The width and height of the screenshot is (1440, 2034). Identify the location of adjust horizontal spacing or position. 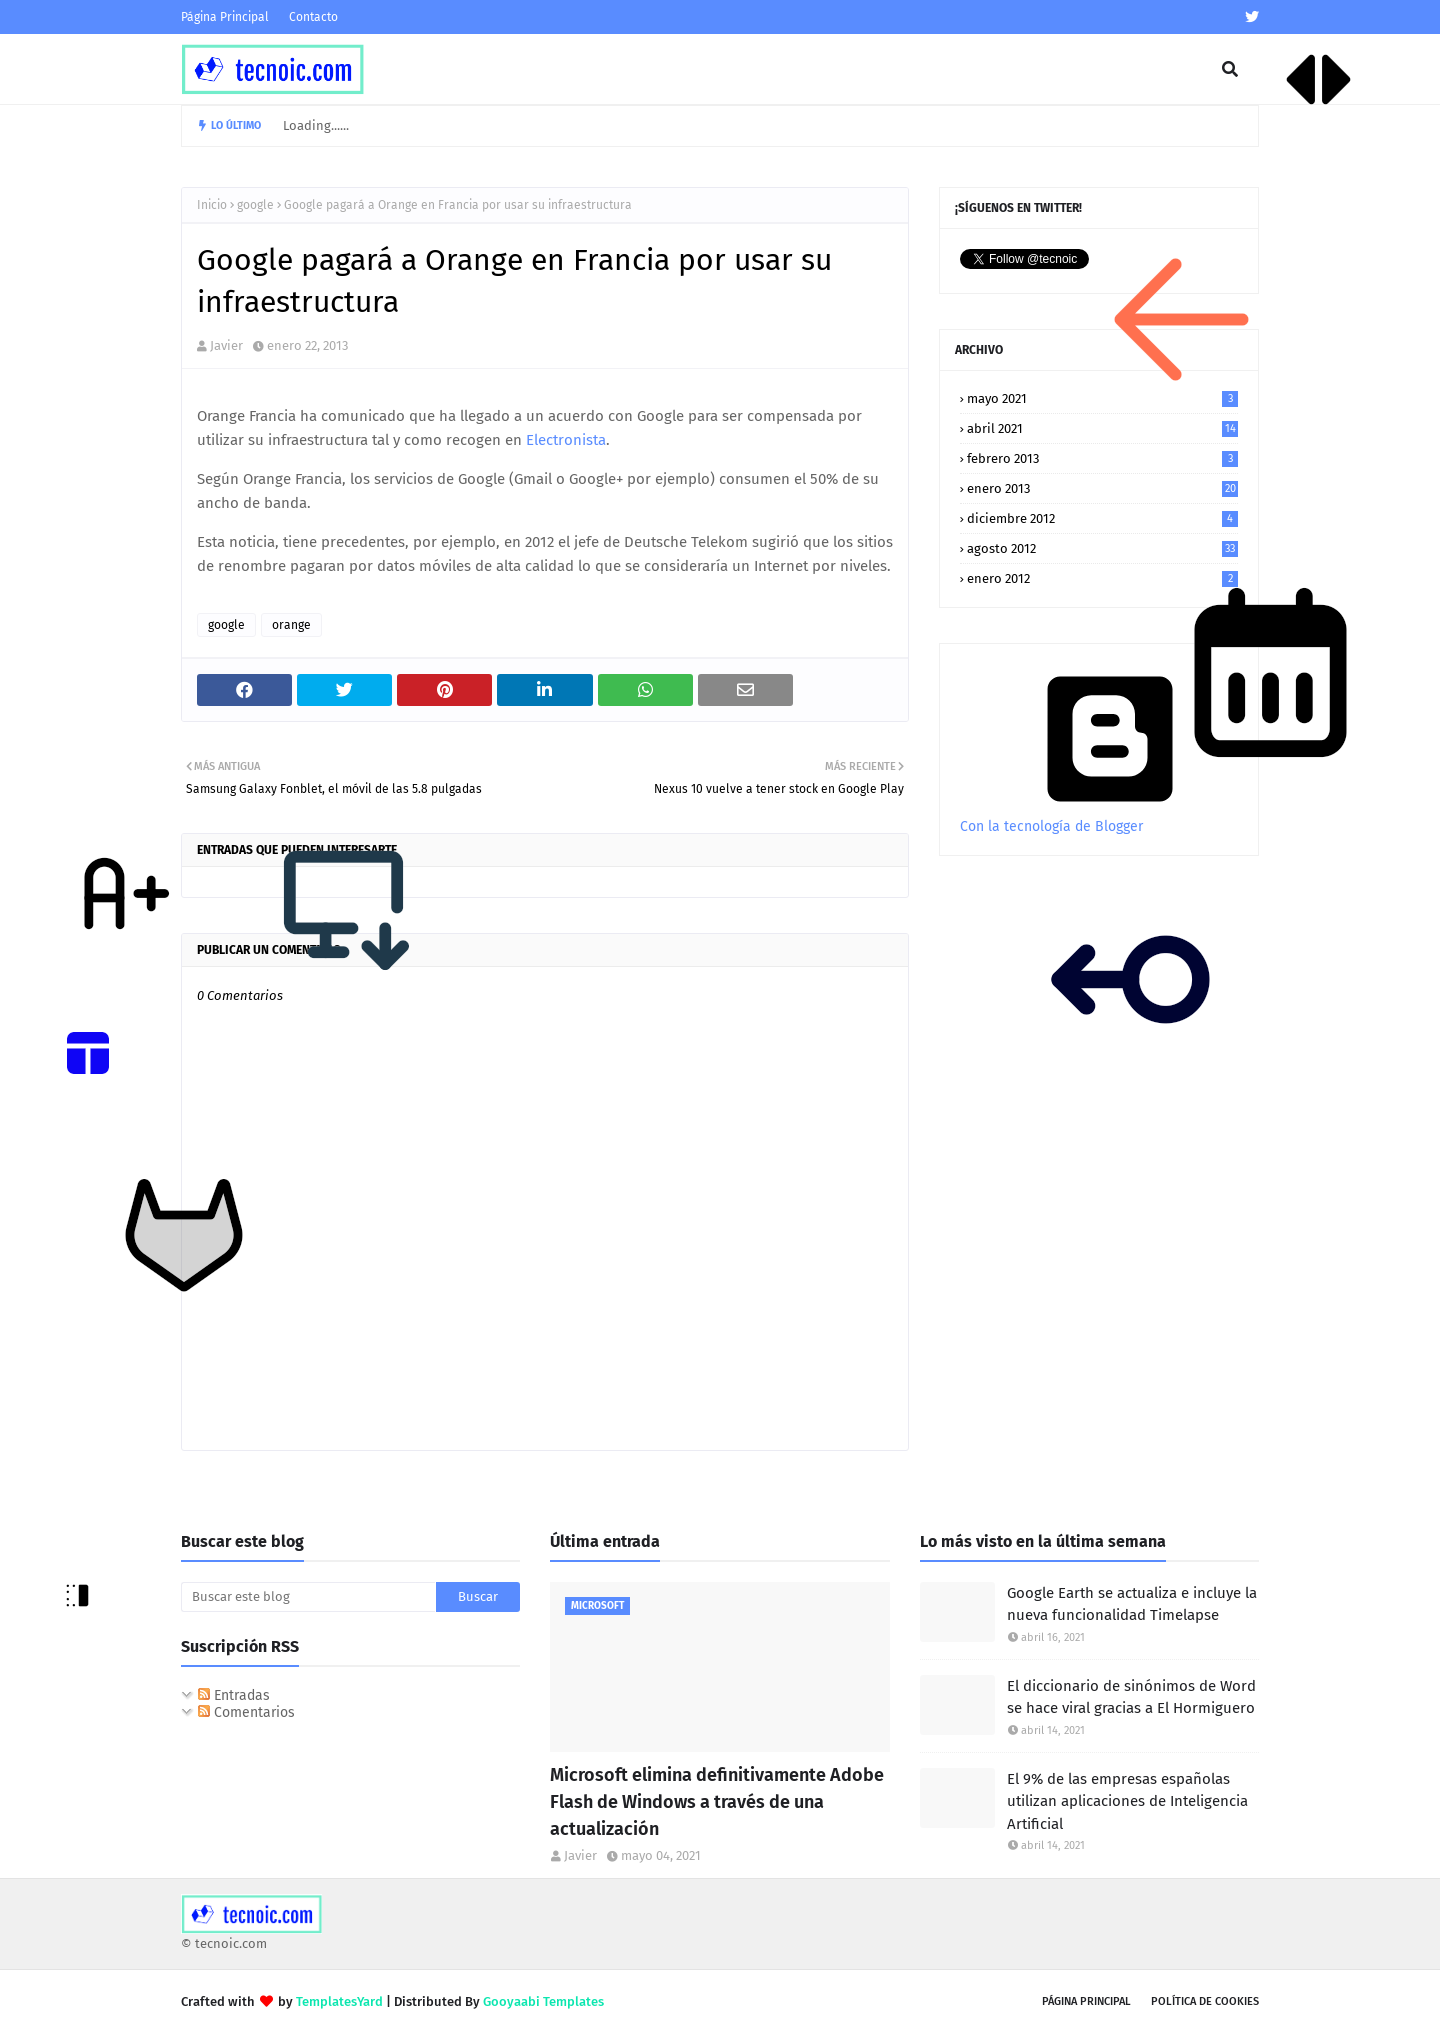
(1318, 79).